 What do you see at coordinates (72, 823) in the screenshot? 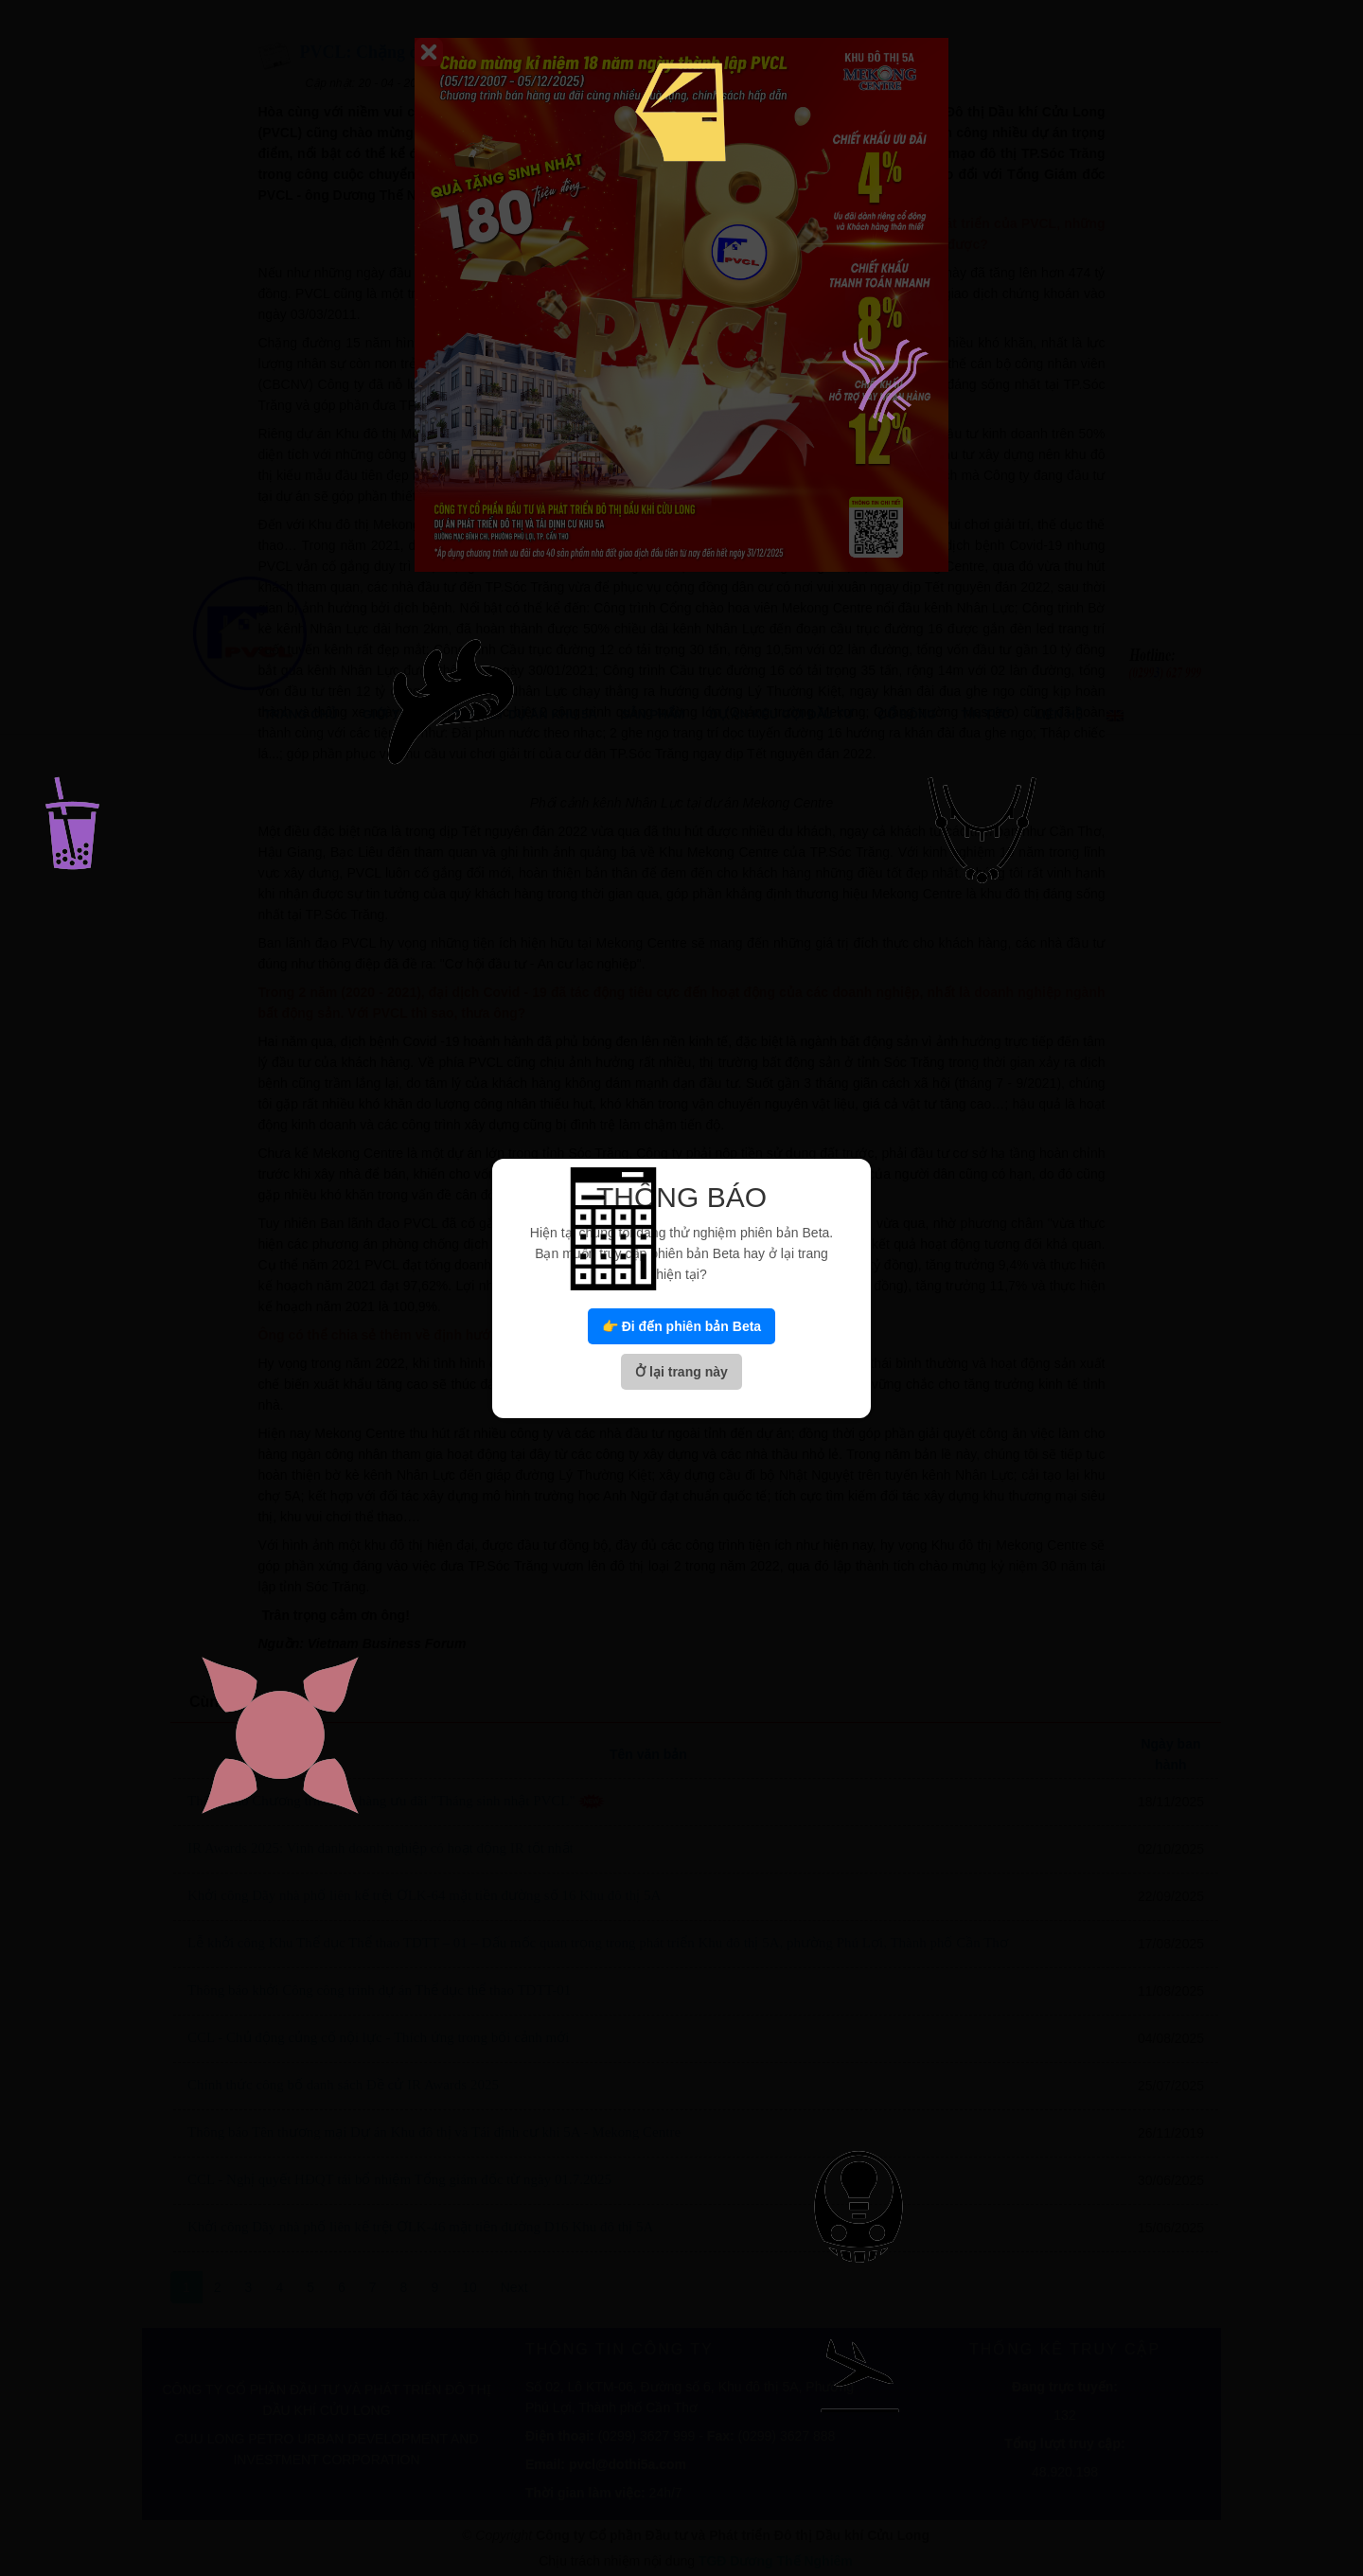
I see `order bubble tea or boba drinks` at bounding box center [72, 823].